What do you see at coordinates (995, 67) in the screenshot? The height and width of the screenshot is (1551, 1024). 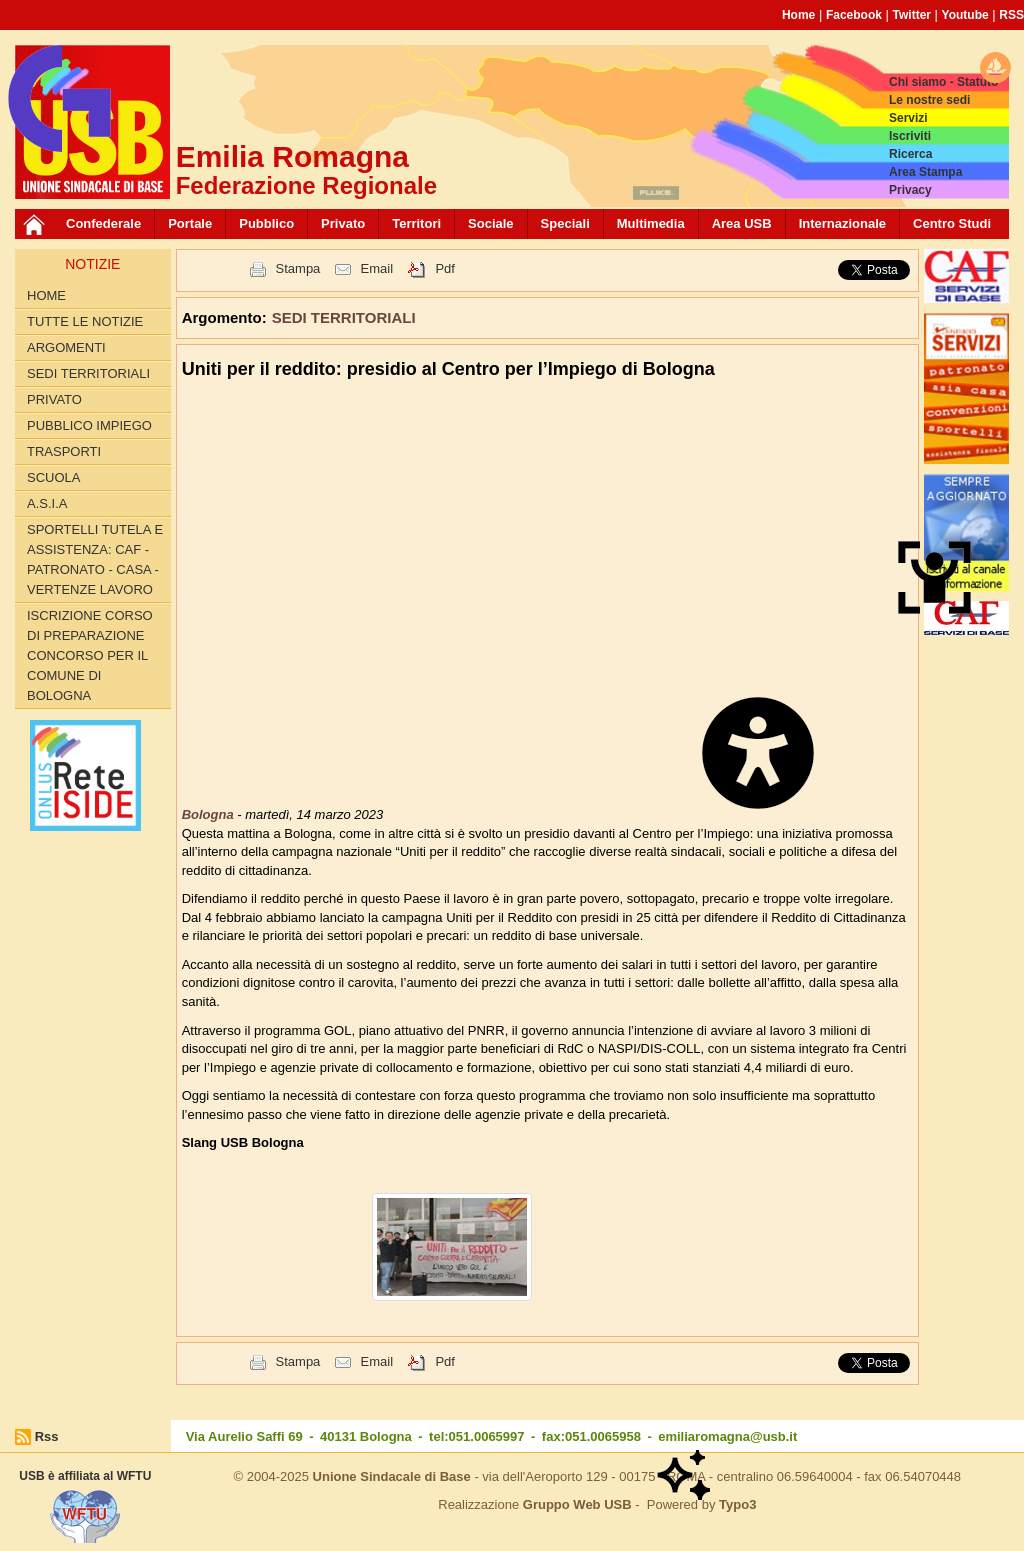 I see `open the OpenSea NFT marketplace` at bounding box center [995, 67].